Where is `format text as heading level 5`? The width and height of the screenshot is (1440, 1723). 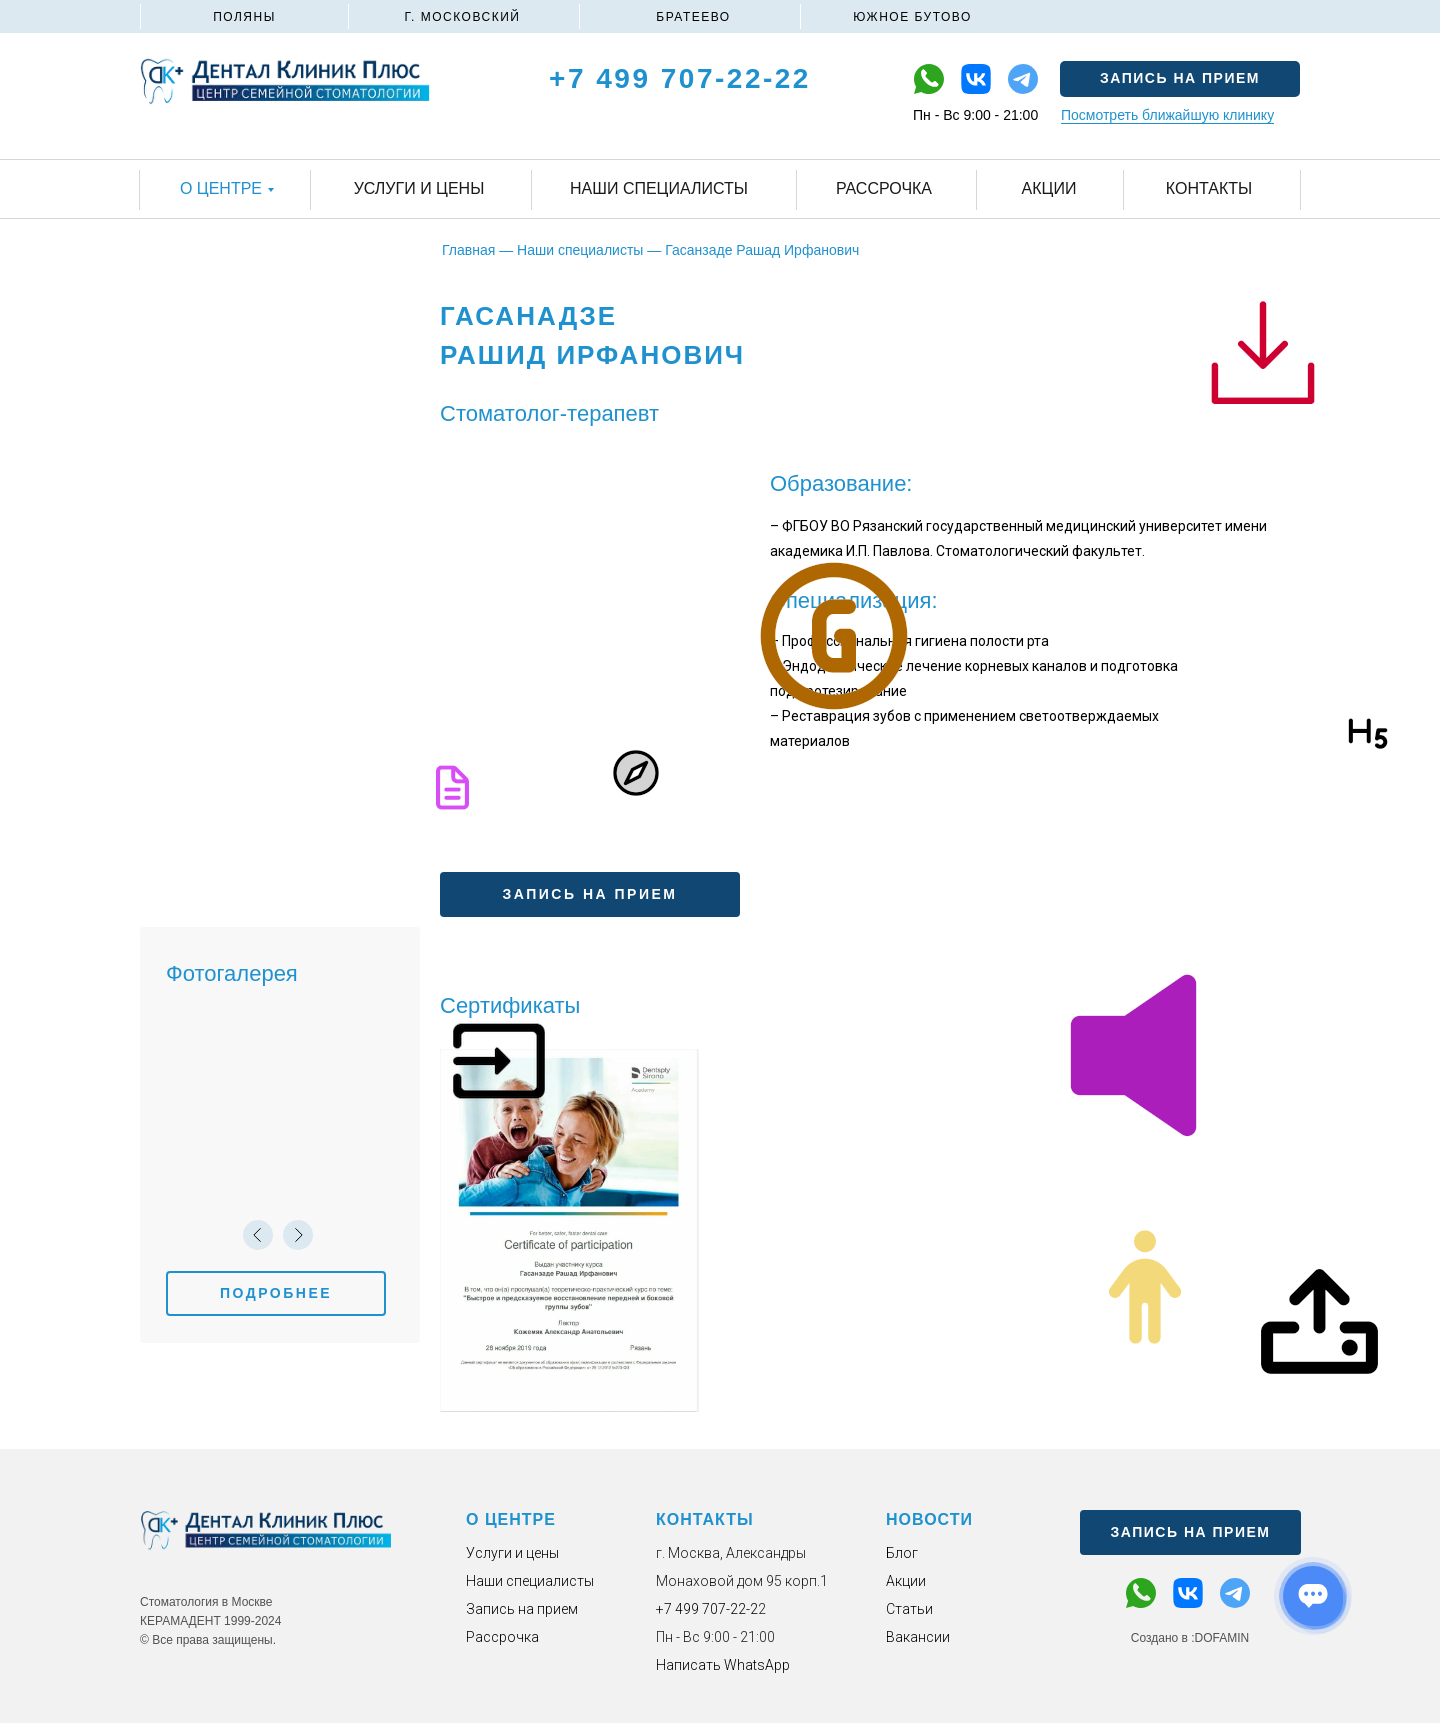 format text as heading level 5 is located at coordinates (1366, 733).